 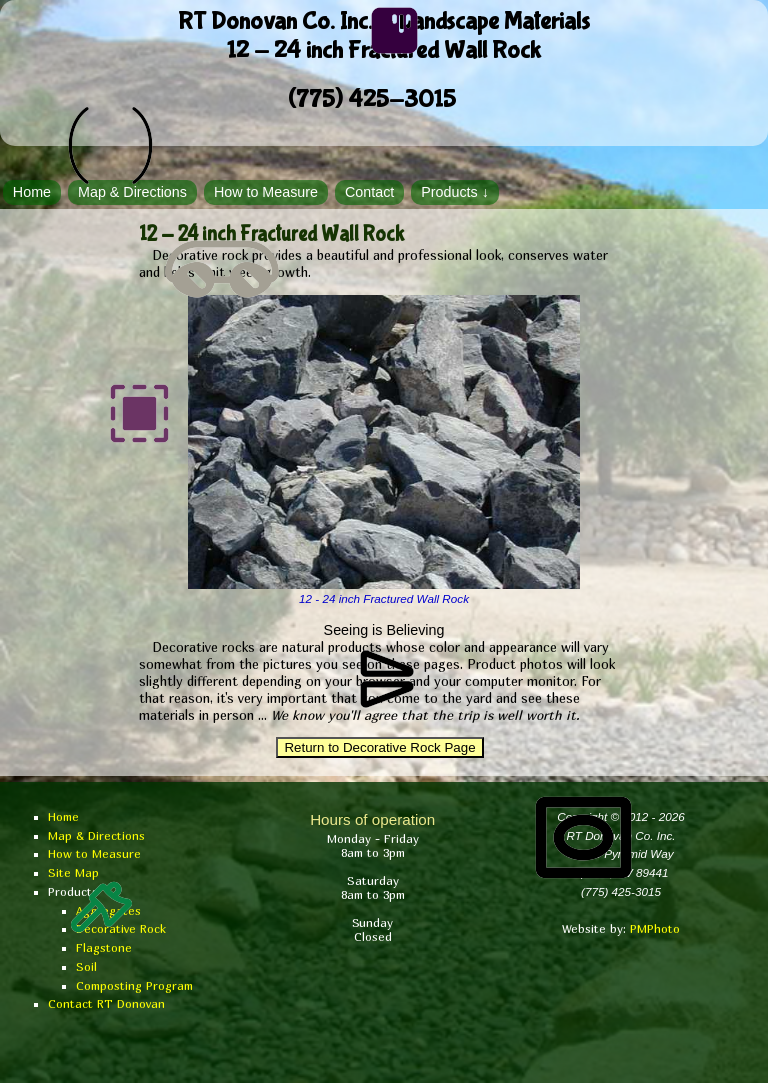 What do you see at coordinates (394, 30) in the screenshot?
I see `align content to top-right corner` at bounding box center [394, 30].